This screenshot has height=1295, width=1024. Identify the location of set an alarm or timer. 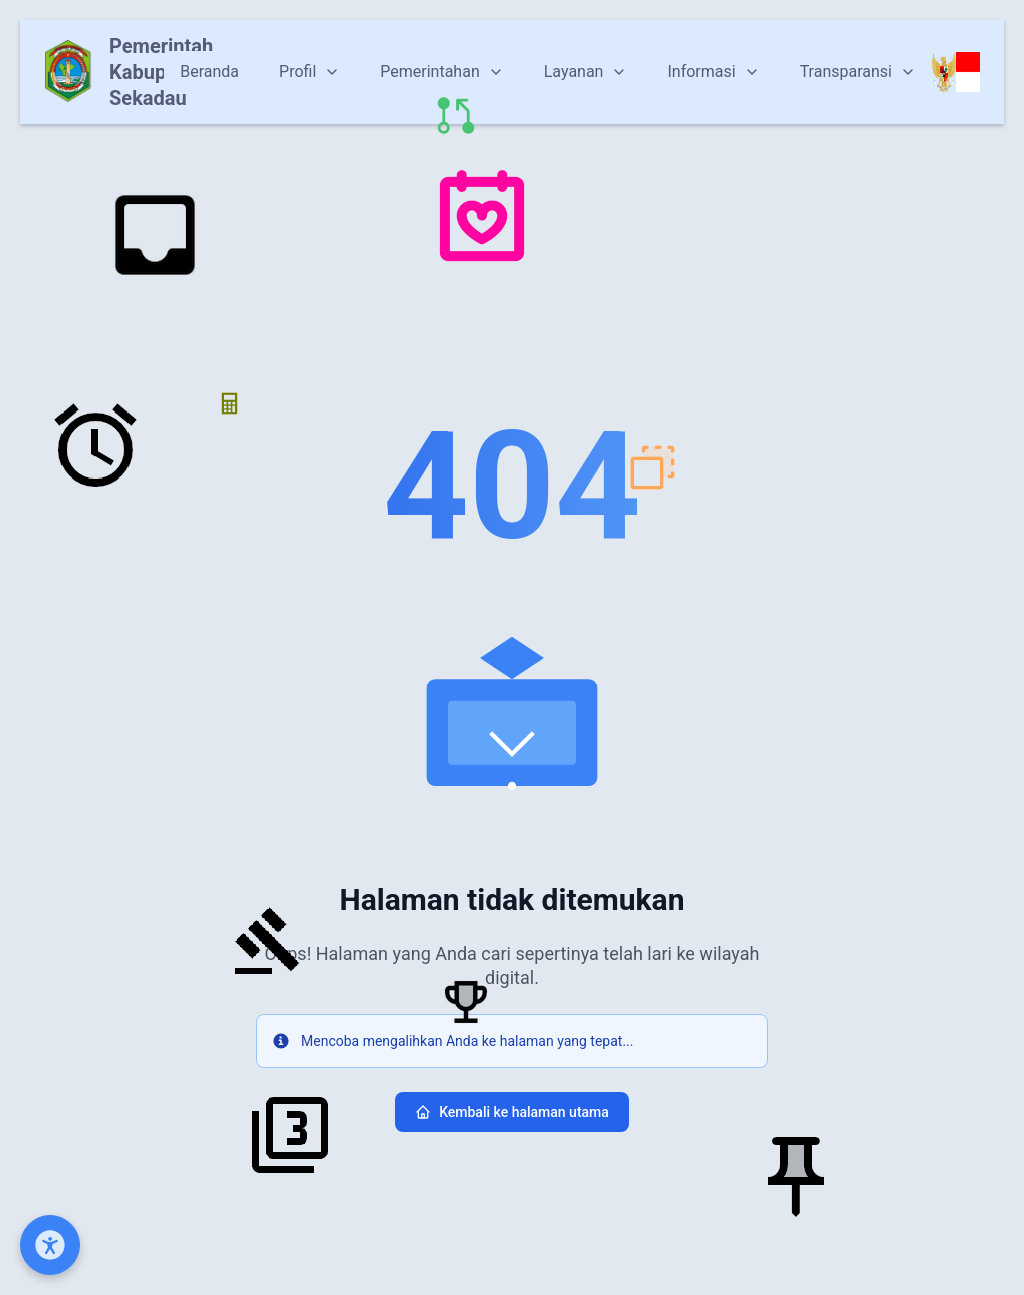
(95, 445).